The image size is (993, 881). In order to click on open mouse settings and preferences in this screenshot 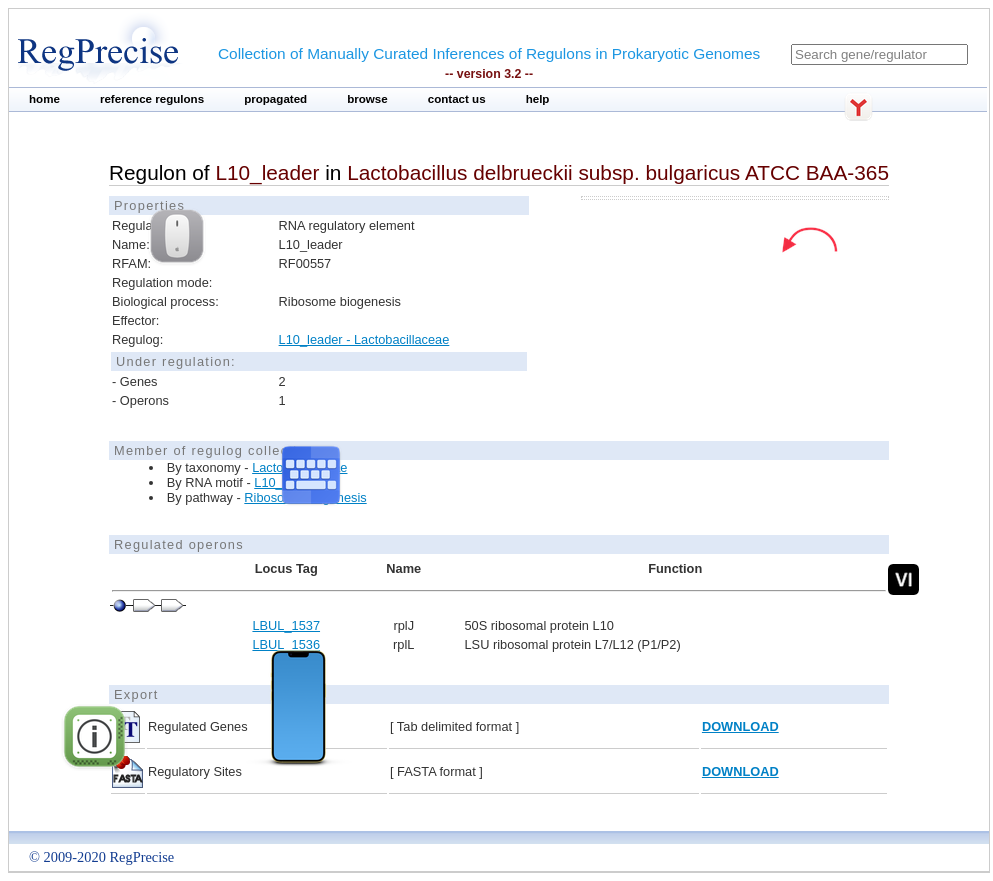, I will do `click(177, 237)`.